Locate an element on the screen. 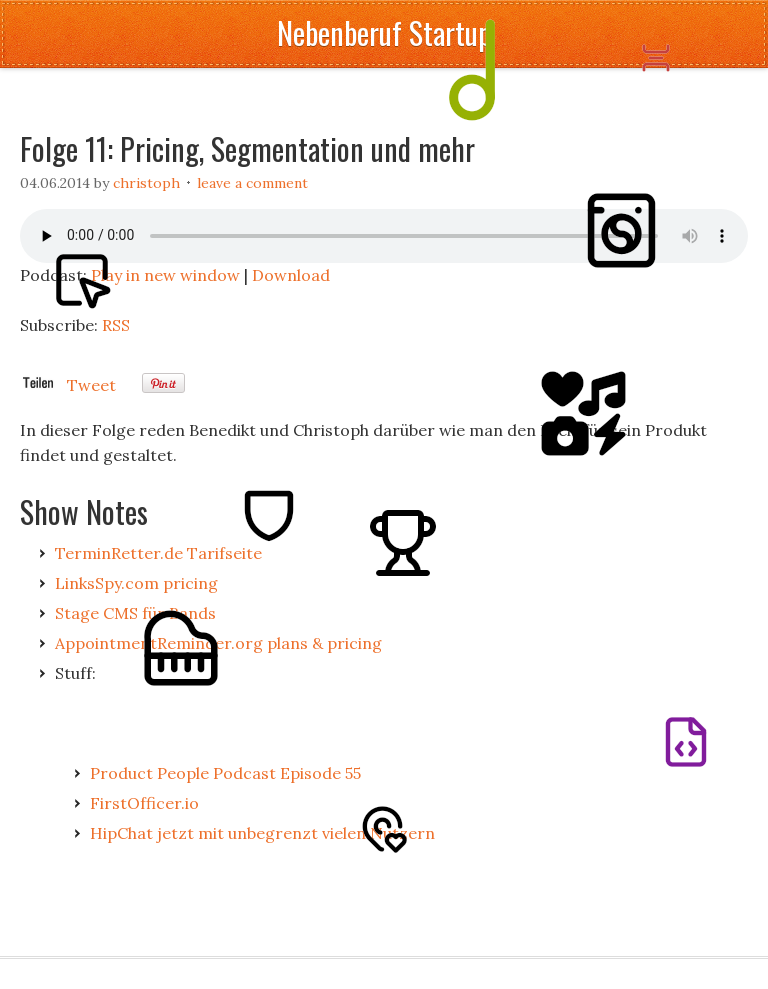 The height and width of the screenshot is (989, 768). access music library or audio files is located at coordinates (472, 70).